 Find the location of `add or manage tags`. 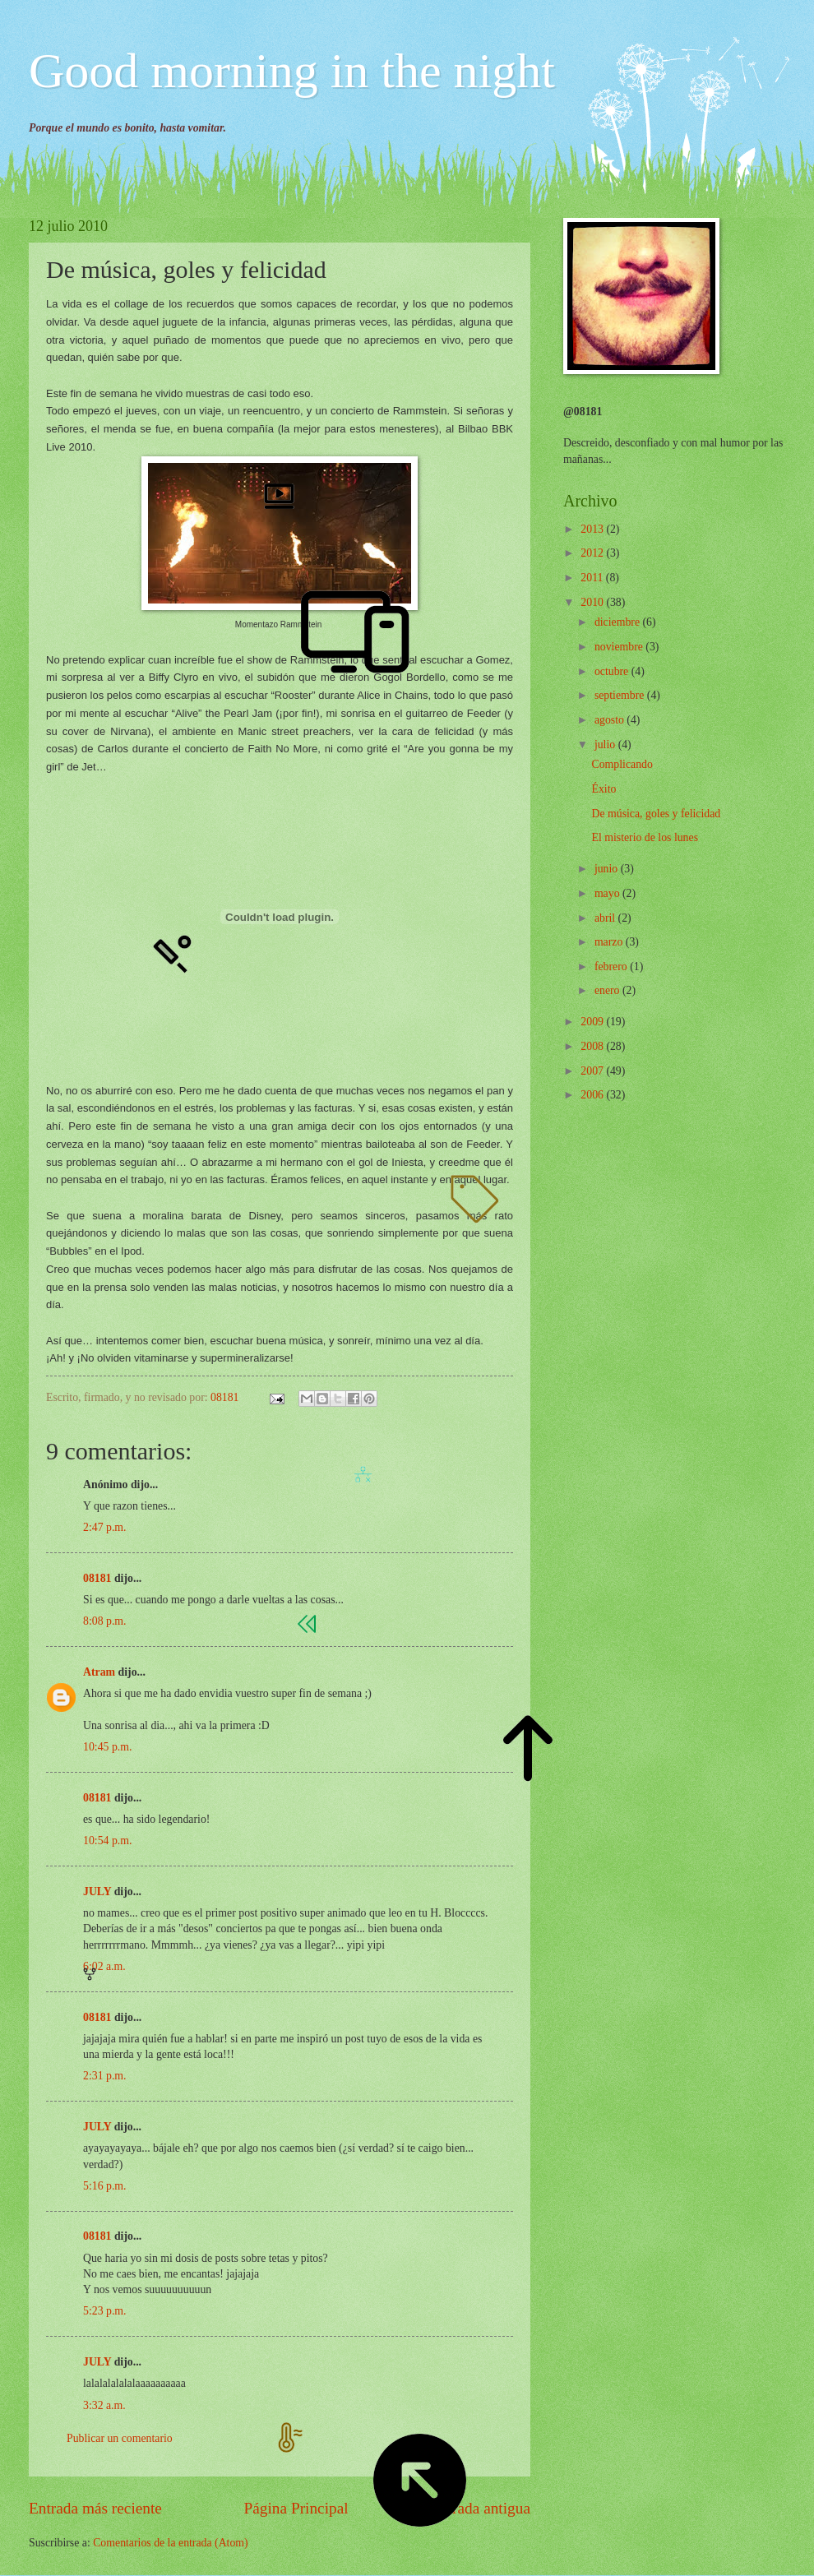

add or manage tags is located at coordinates (472, 1196).